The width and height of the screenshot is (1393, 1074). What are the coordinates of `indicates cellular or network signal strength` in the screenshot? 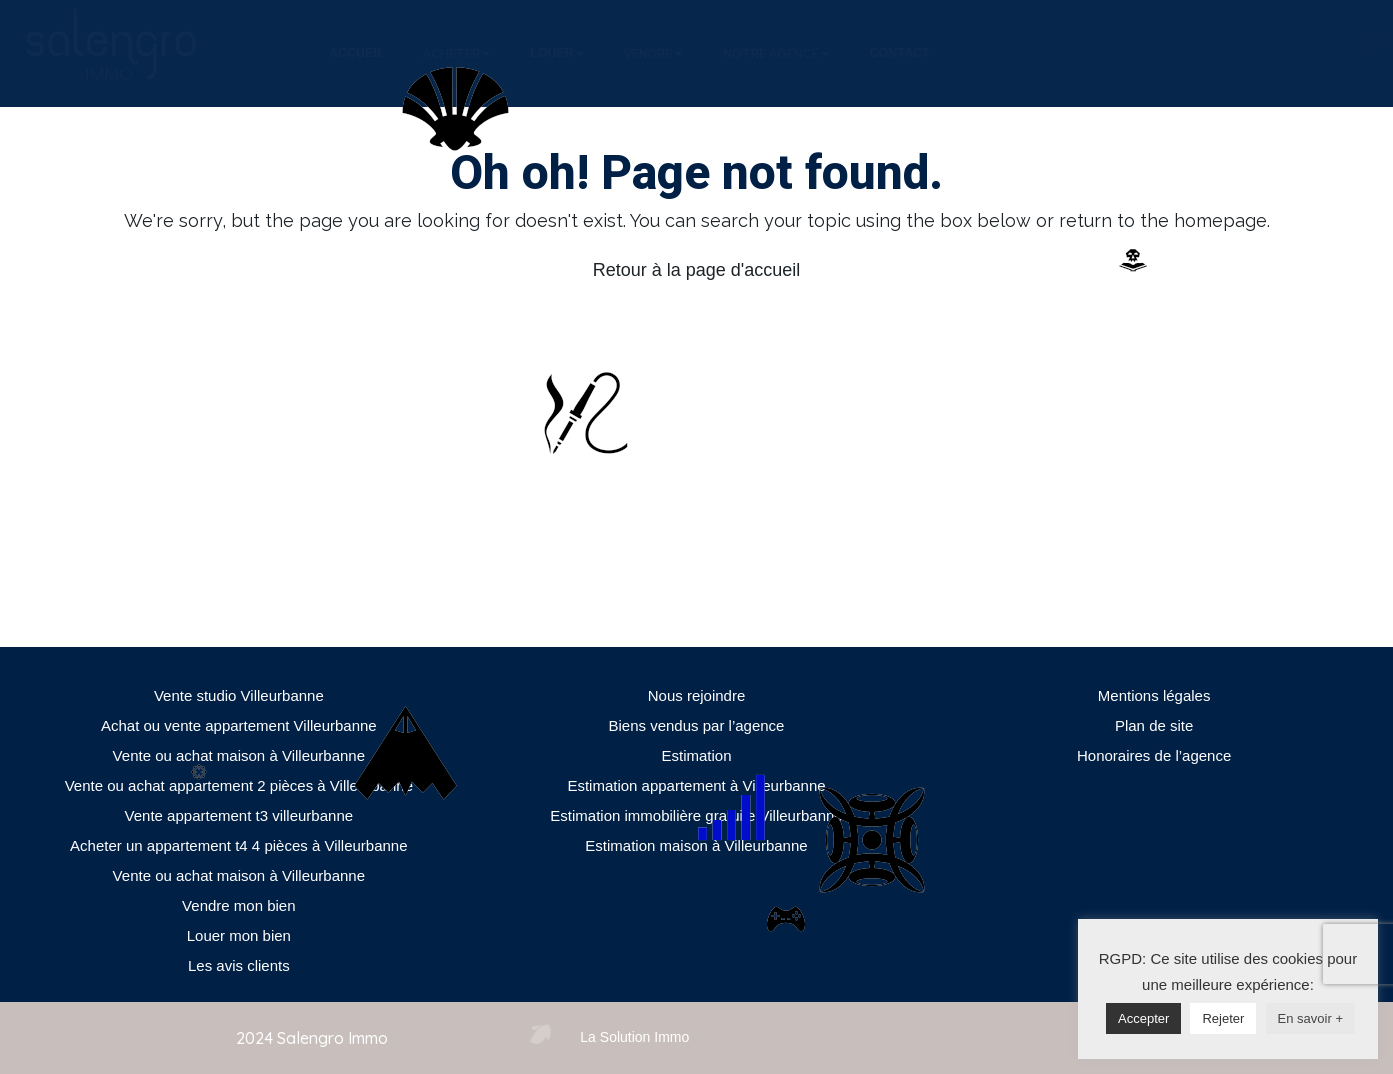 It's located at (731, 807).